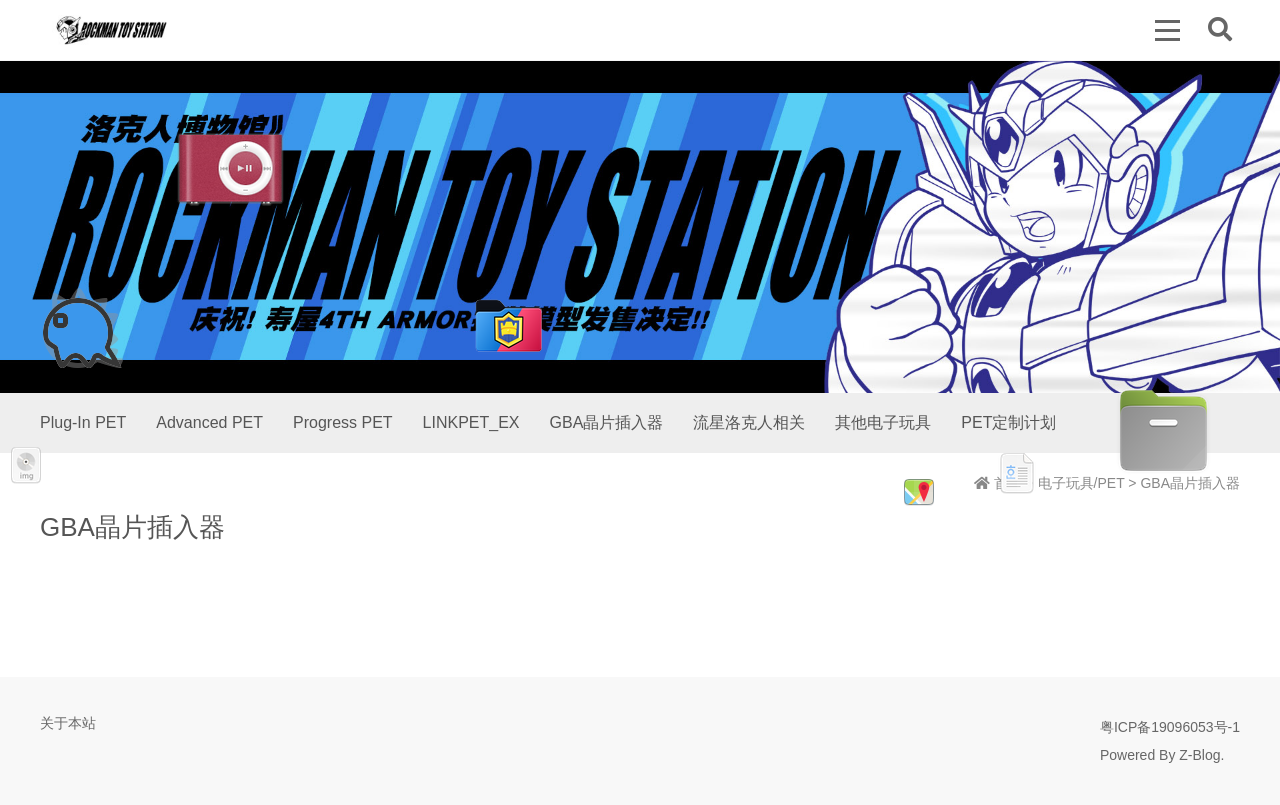 Image resolution: width=1280 pixels, height=805 pixels. What do you see at coordinates (1017, 473) in the screenshot?
I see `hancom hangul word processor document file` at bounding box center [1017, 473].